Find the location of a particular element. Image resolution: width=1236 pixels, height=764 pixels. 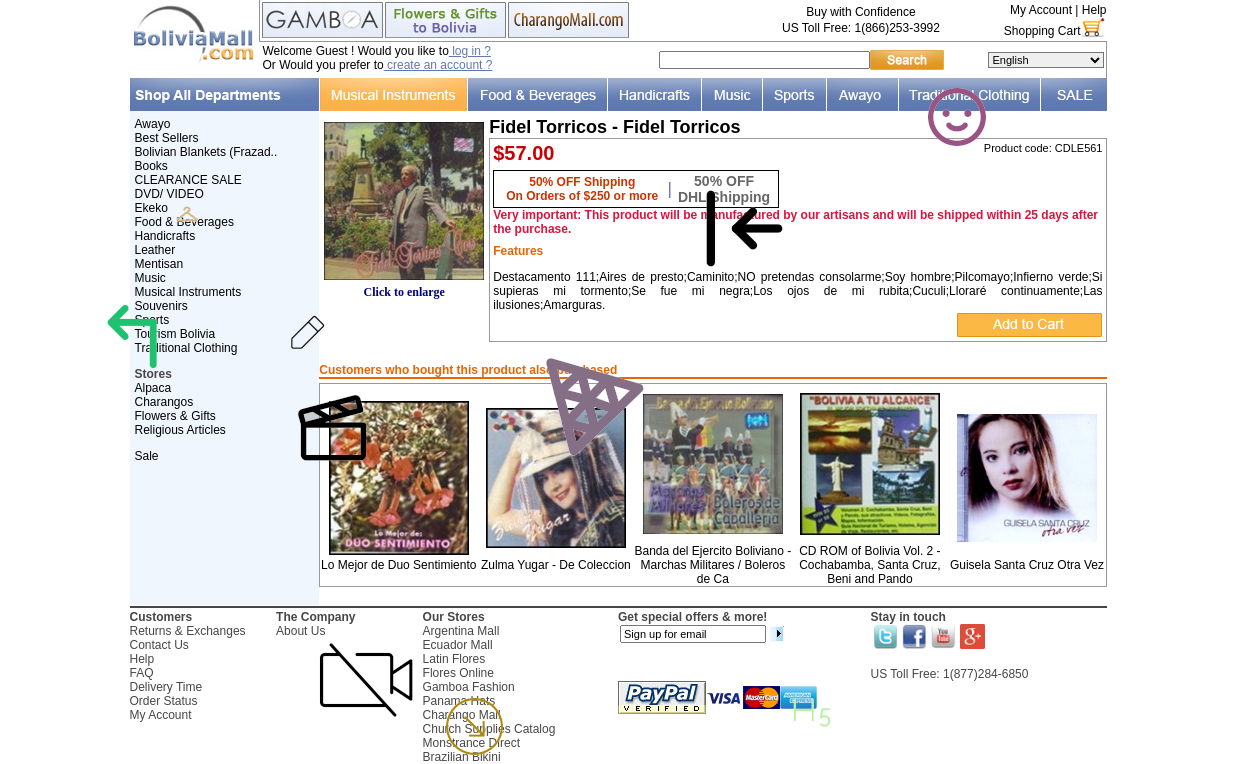

edit content or text is located at coordinates (307, 333).